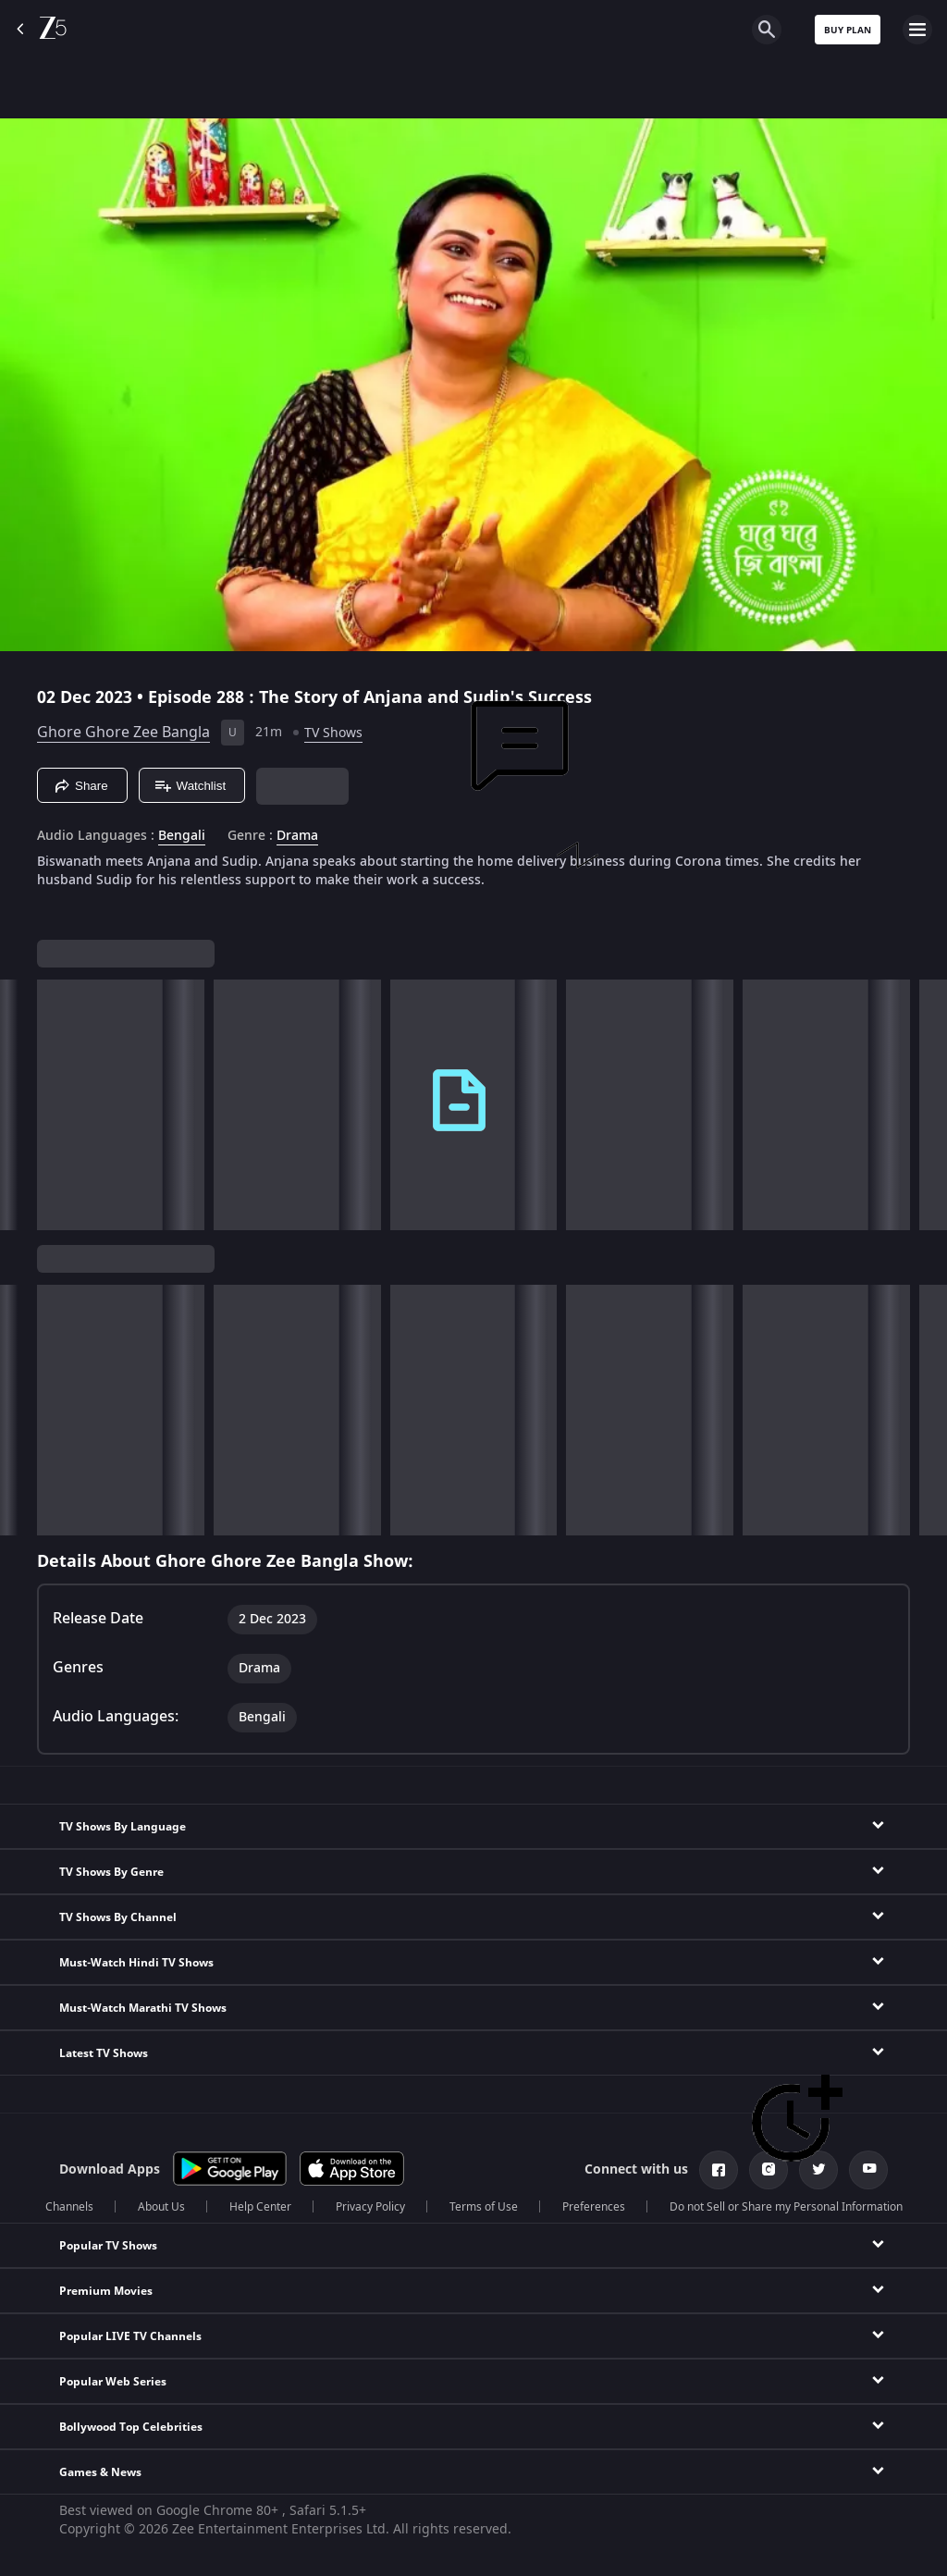  Describe the element at coordinates (795, 2118) in the screenshot. I see `add more time to a timer or deadline` at that location.